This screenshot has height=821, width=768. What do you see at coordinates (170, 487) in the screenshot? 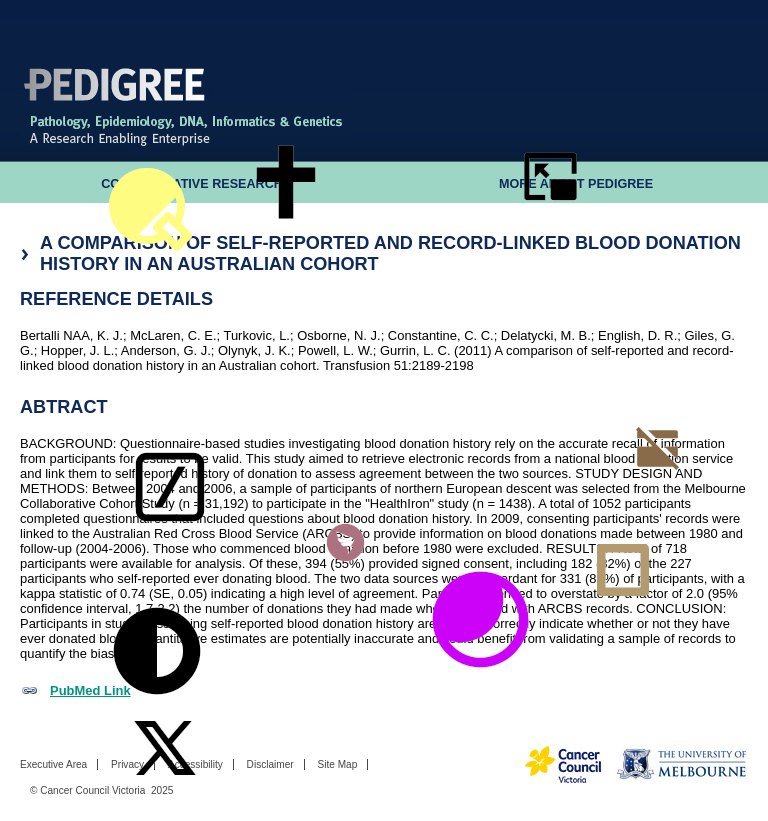
I see `access slash commands menu` at bounding box center [170, 487].